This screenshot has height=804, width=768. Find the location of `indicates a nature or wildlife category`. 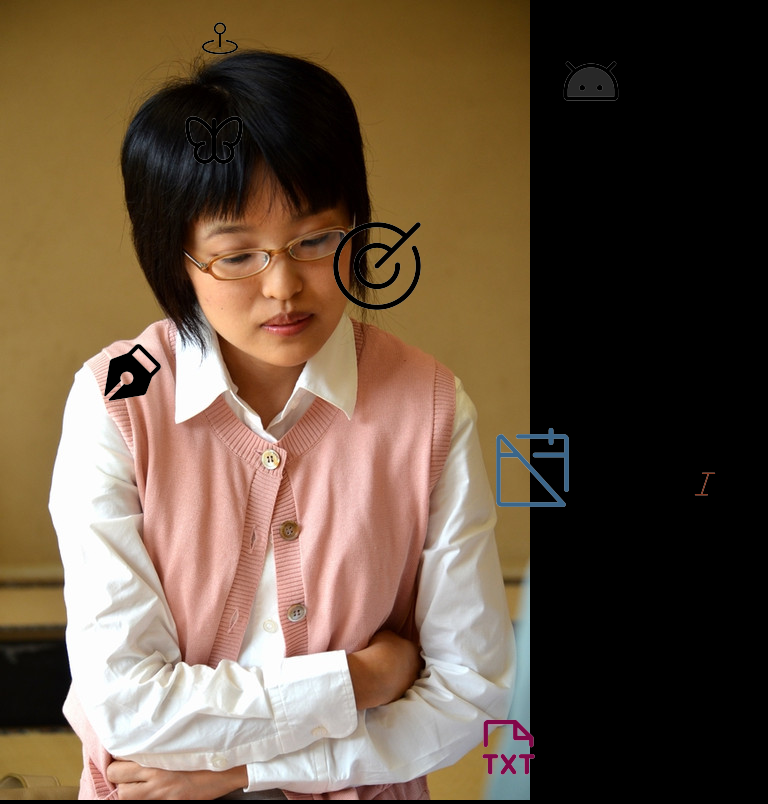

indicates a nature or wildlife category is located at coordinates (214, 139).